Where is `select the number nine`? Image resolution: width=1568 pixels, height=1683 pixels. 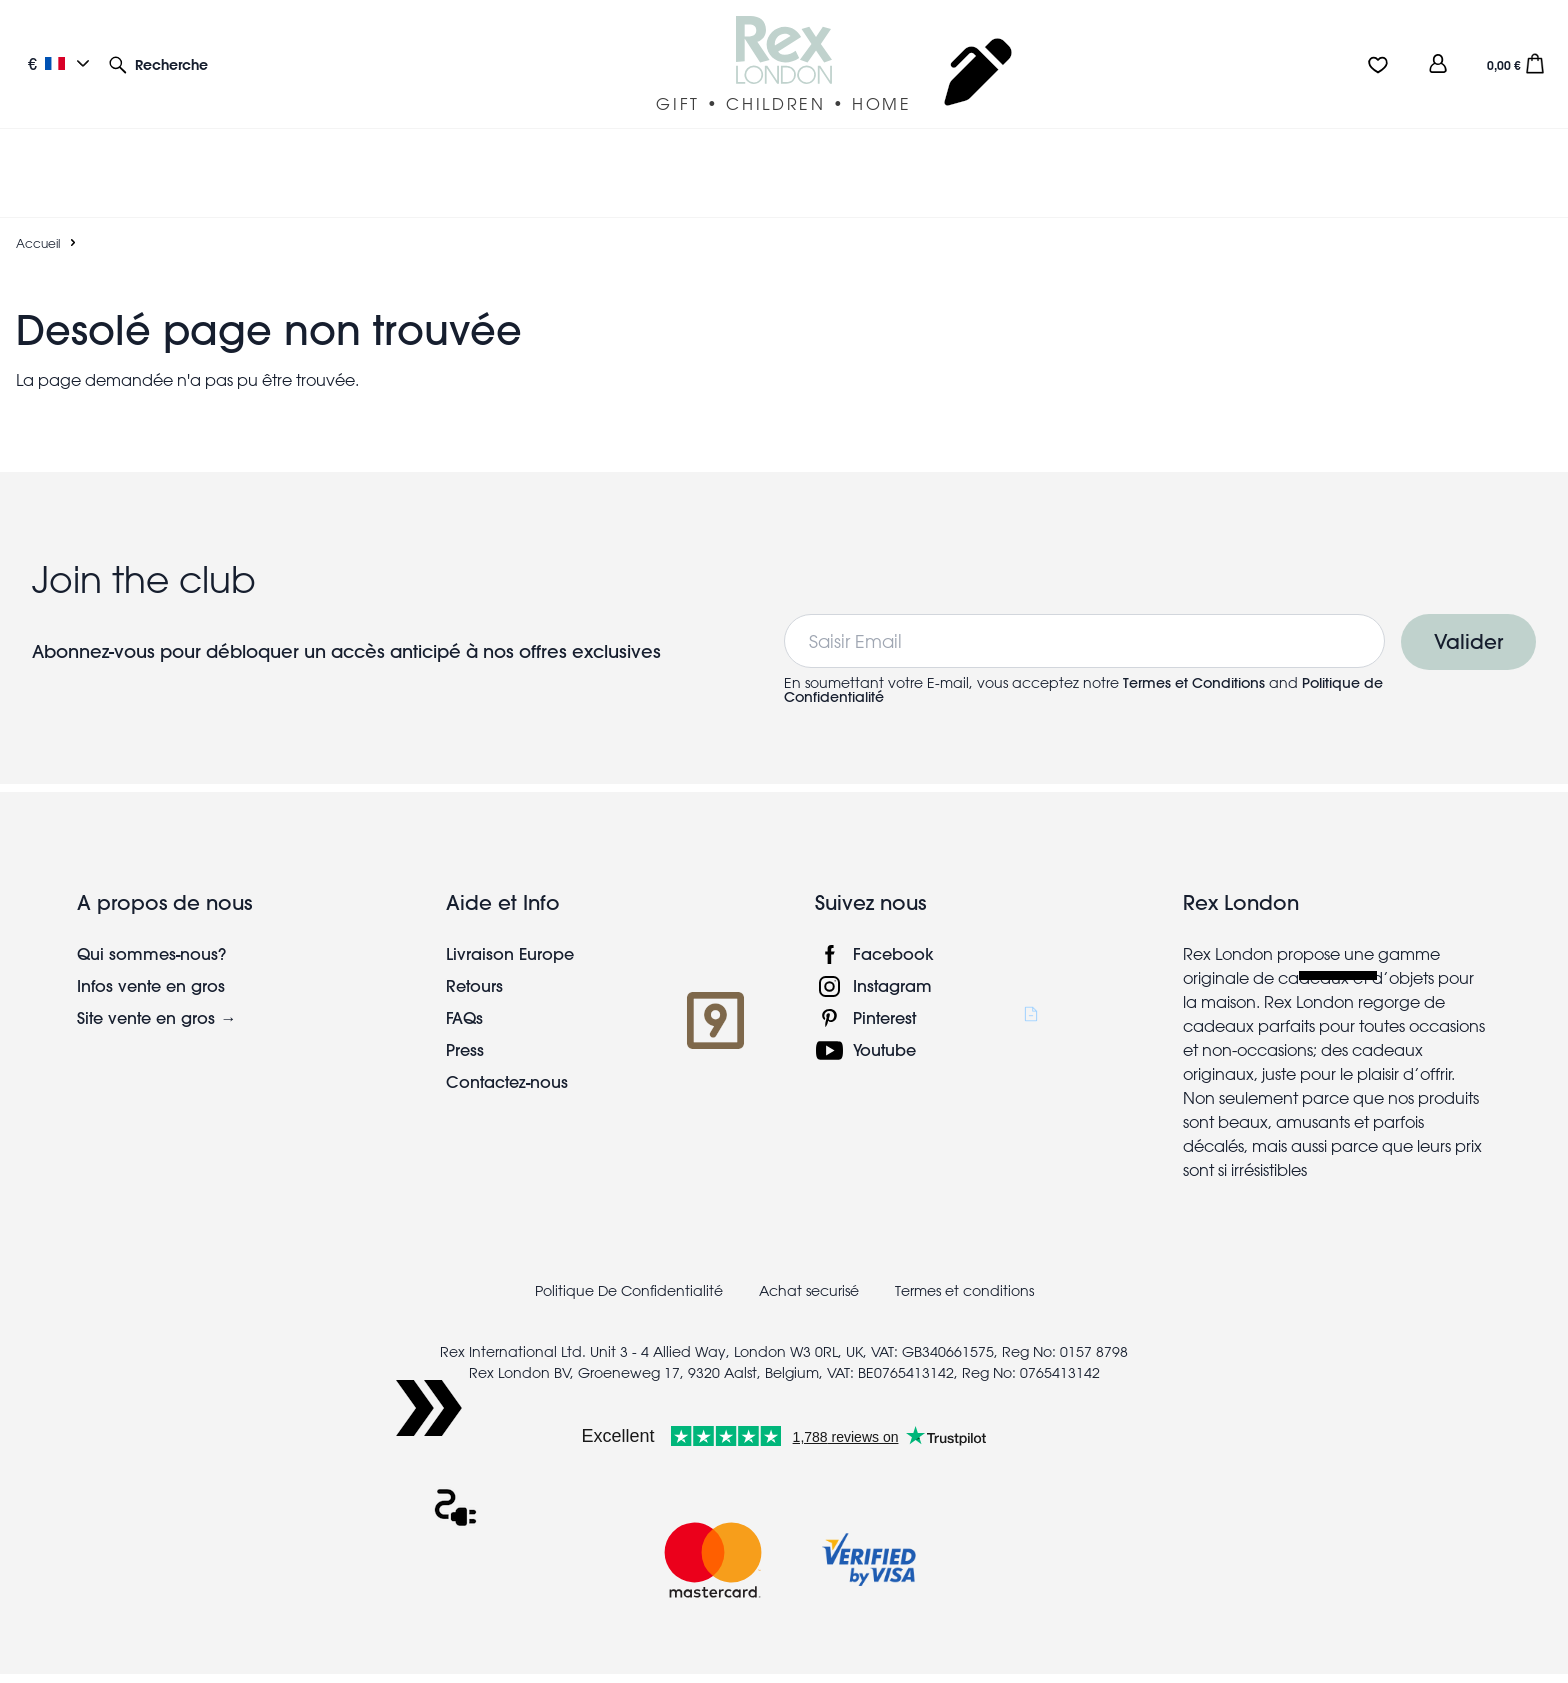
select the number nine is located at coordinates (715, 1020).